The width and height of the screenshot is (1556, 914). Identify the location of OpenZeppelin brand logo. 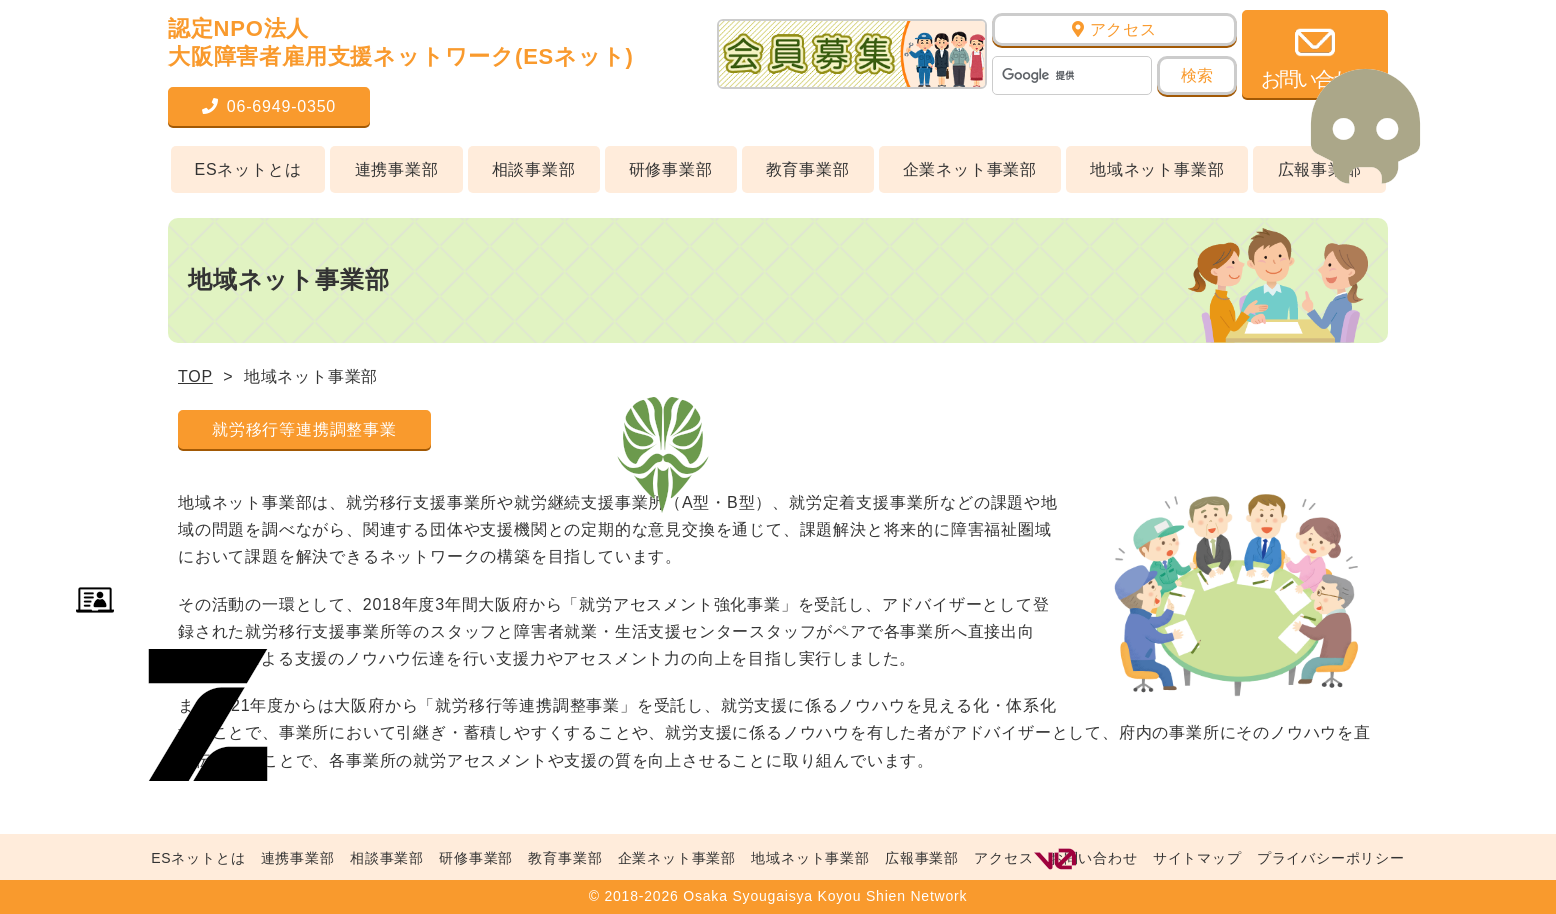
(208, 715).